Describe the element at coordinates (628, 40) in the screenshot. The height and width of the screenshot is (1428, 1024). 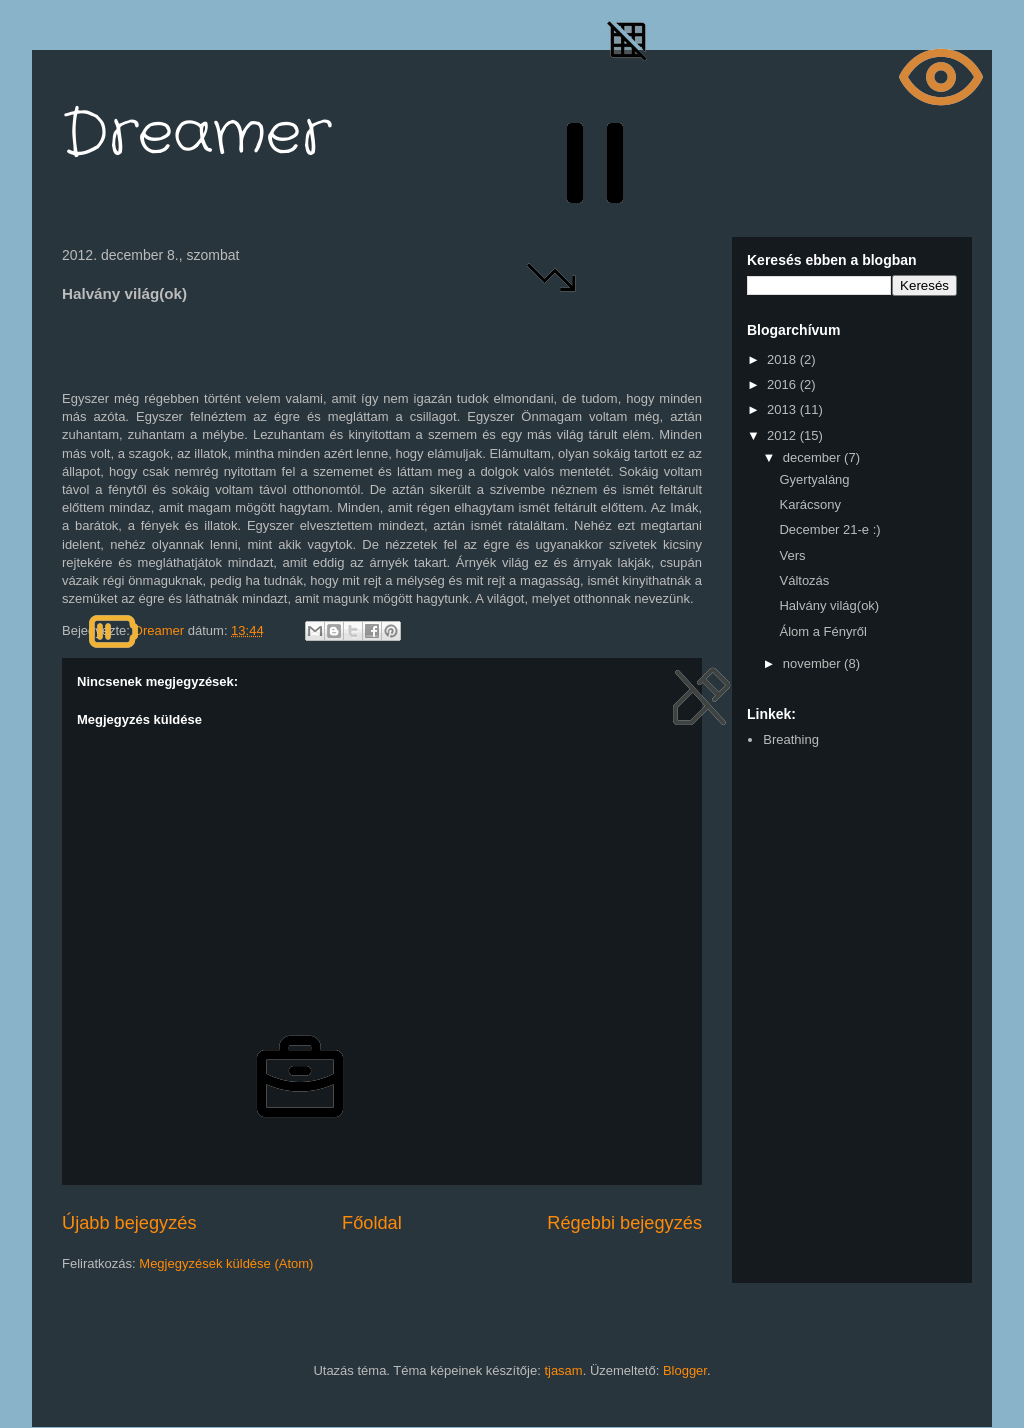
I see `disable grid view` at that location.